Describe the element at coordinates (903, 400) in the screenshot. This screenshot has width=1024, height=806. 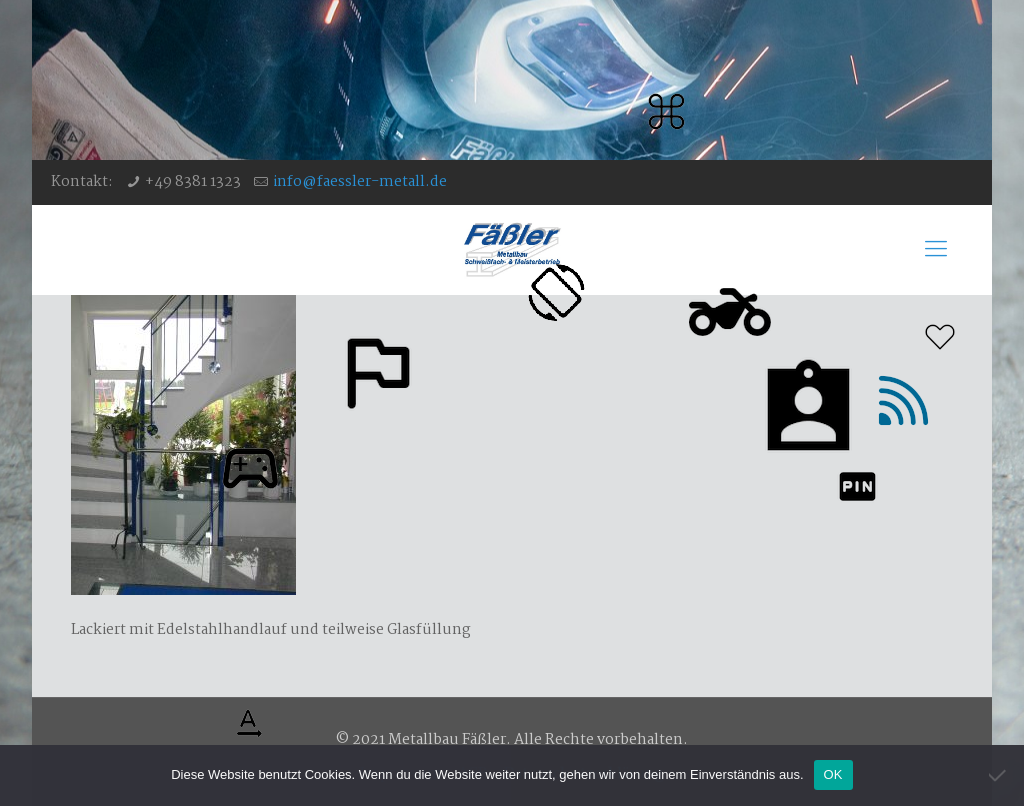
I see `check connection latency or network status` at that location.